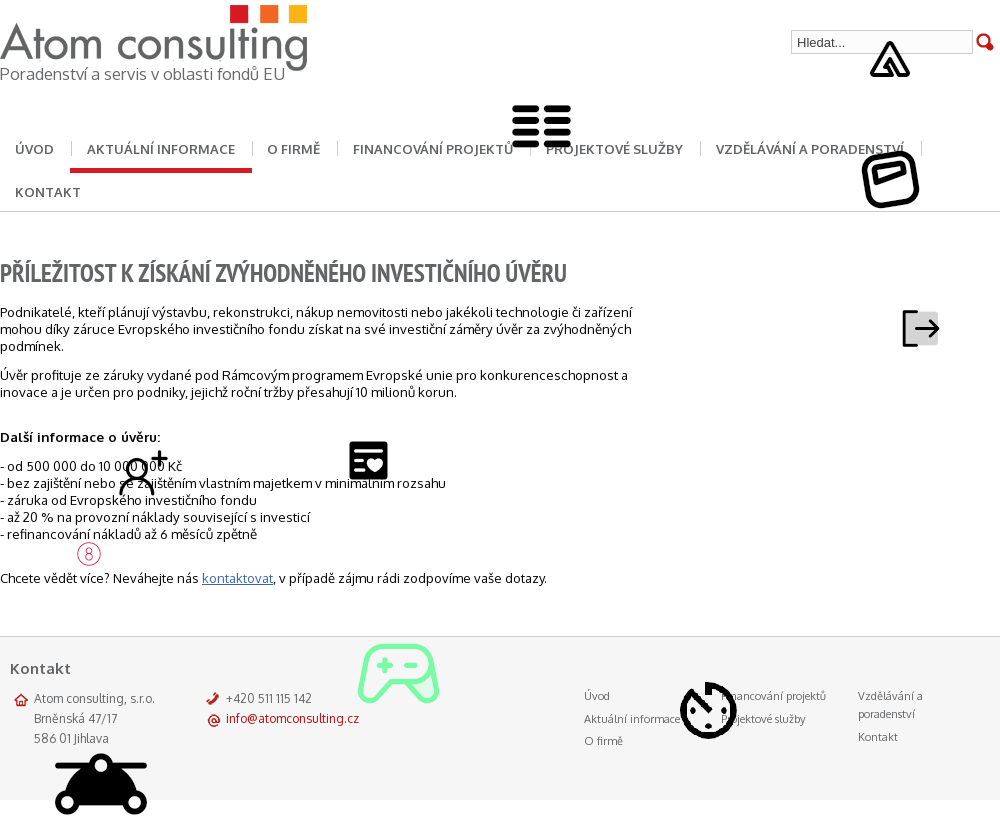 This screenshot has height=839, width=1000. I want to click on indicates step 8 in a multi-step process, so click(89, 554).